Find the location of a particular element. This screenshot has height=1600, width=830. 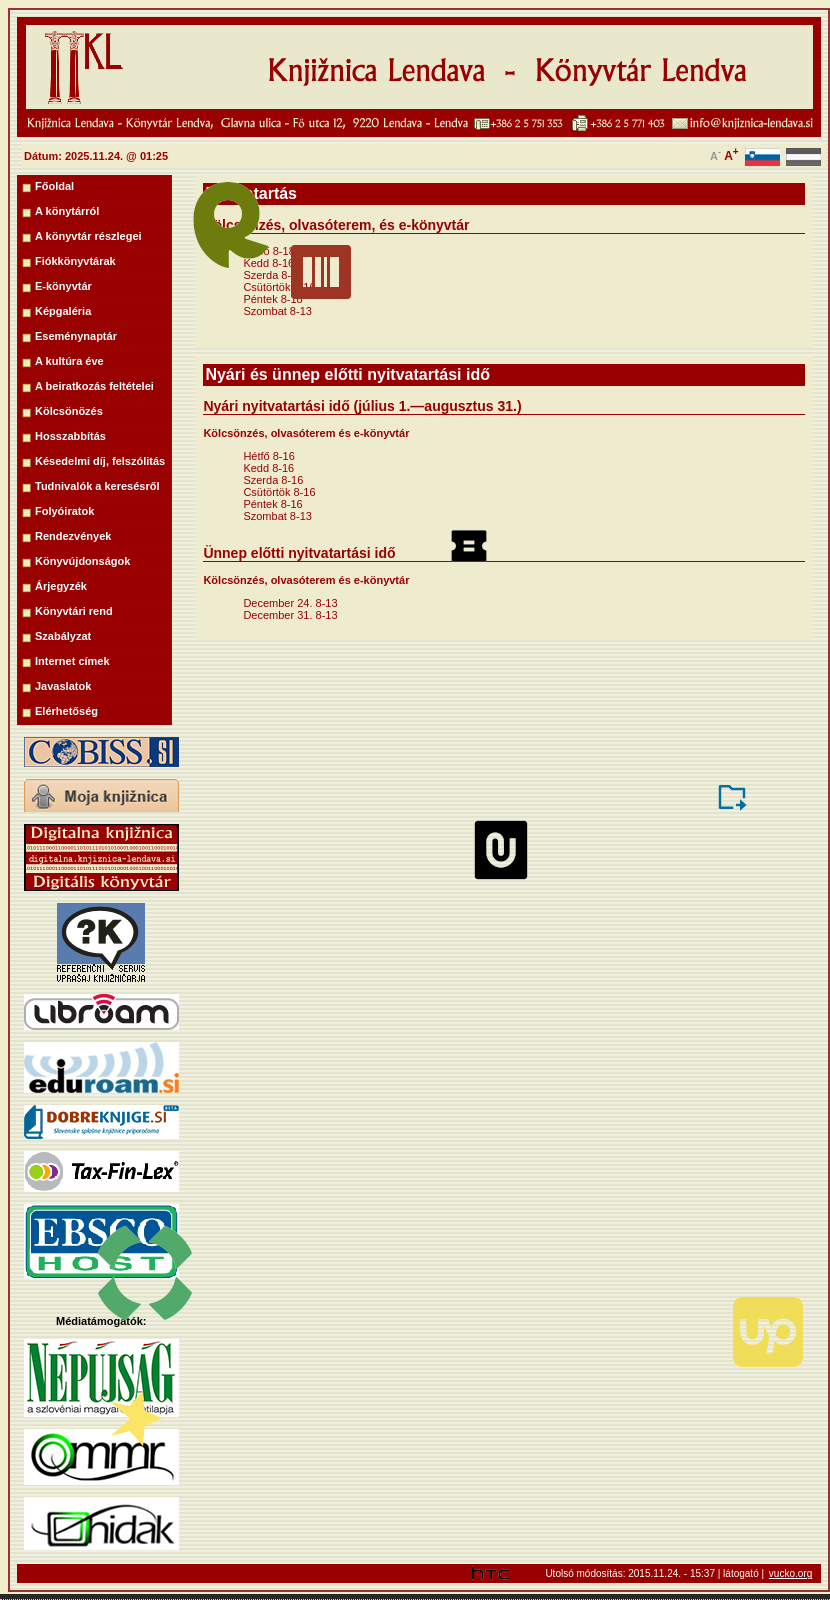

open the Spreaker podcast platform is located at coordinates (136, 1418).